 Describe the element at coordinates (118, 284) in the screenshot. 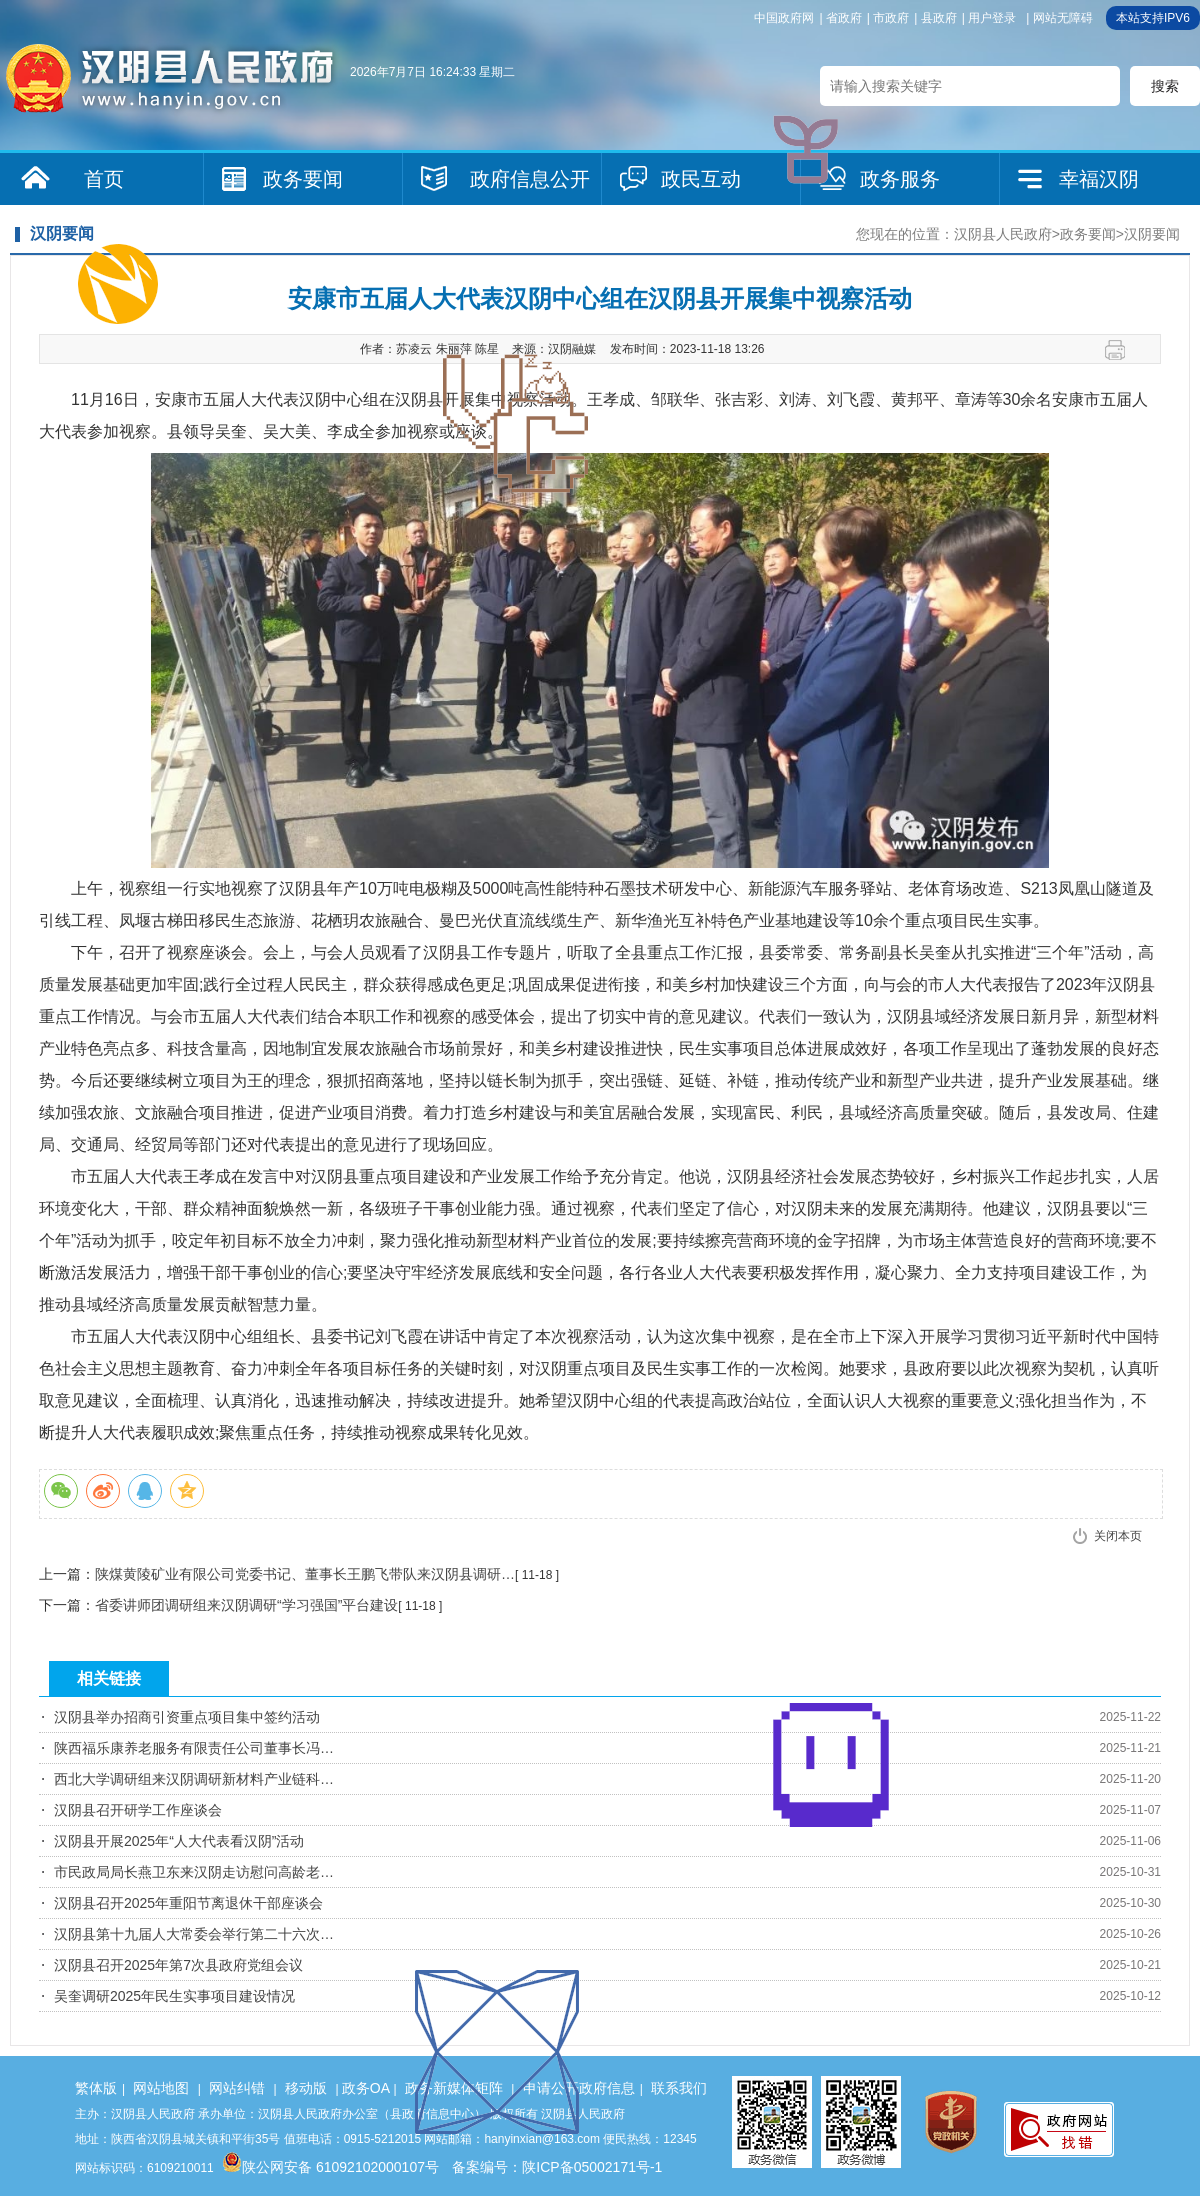

I see `spacemacs text editor logo` at that location.